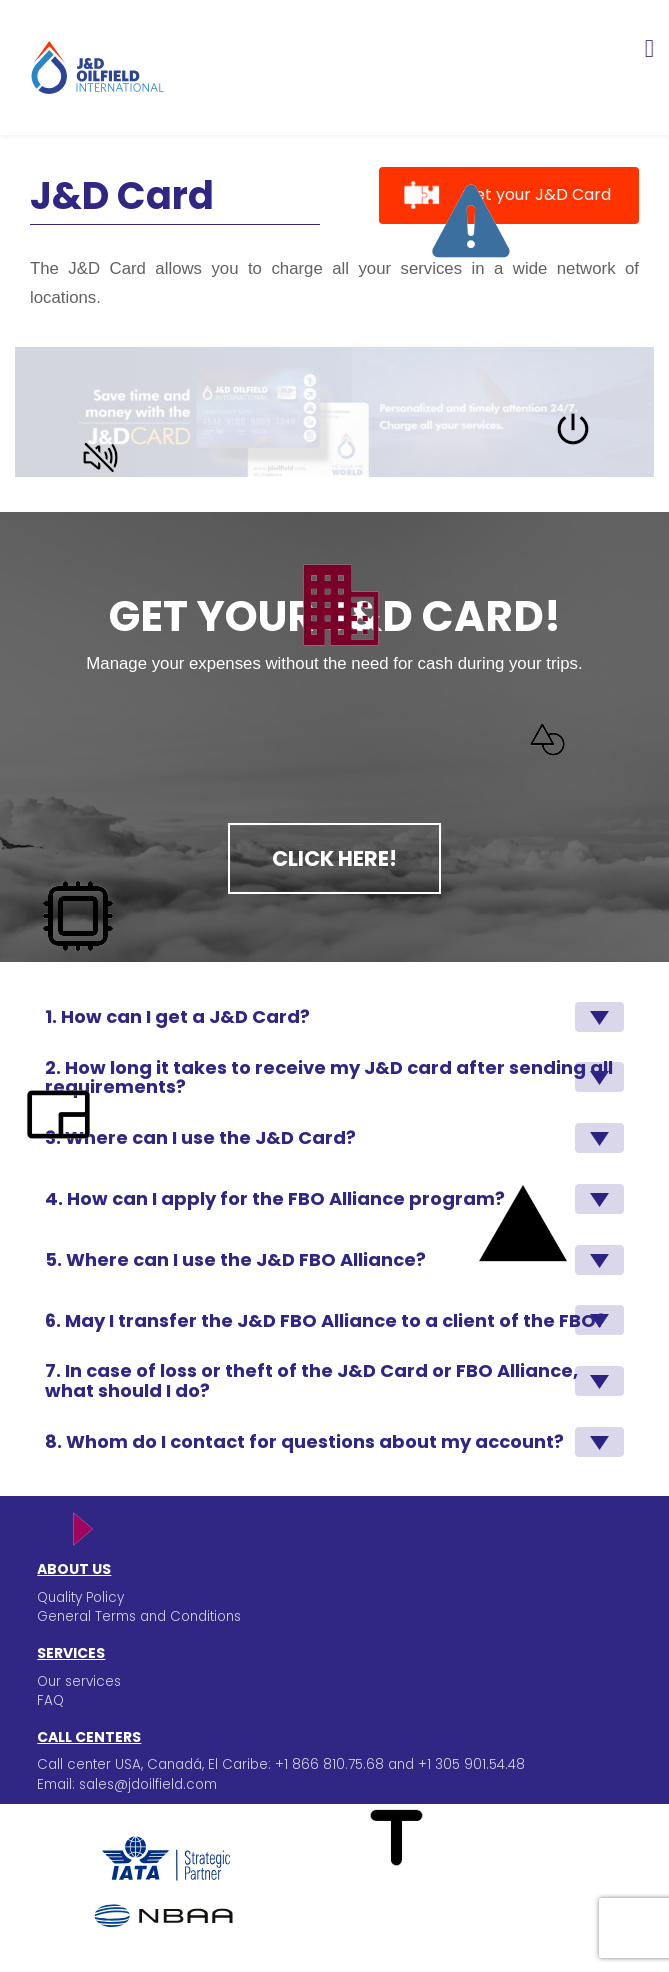 The width and height of the screenshot is (669, 1972). What do you see at coordinates (573, 429) in the screenshot?
I see `turn off or shut down the device` at bounding box center [573, 429].